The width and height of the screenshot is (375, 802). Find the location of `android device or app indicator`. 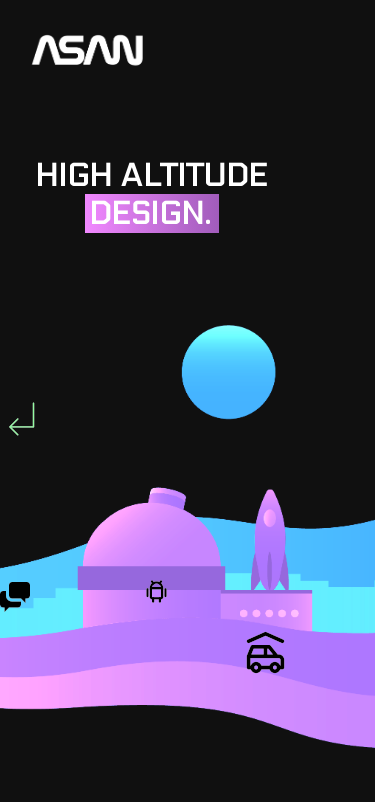

android device or app indicator is located at coordinates (156, 591).